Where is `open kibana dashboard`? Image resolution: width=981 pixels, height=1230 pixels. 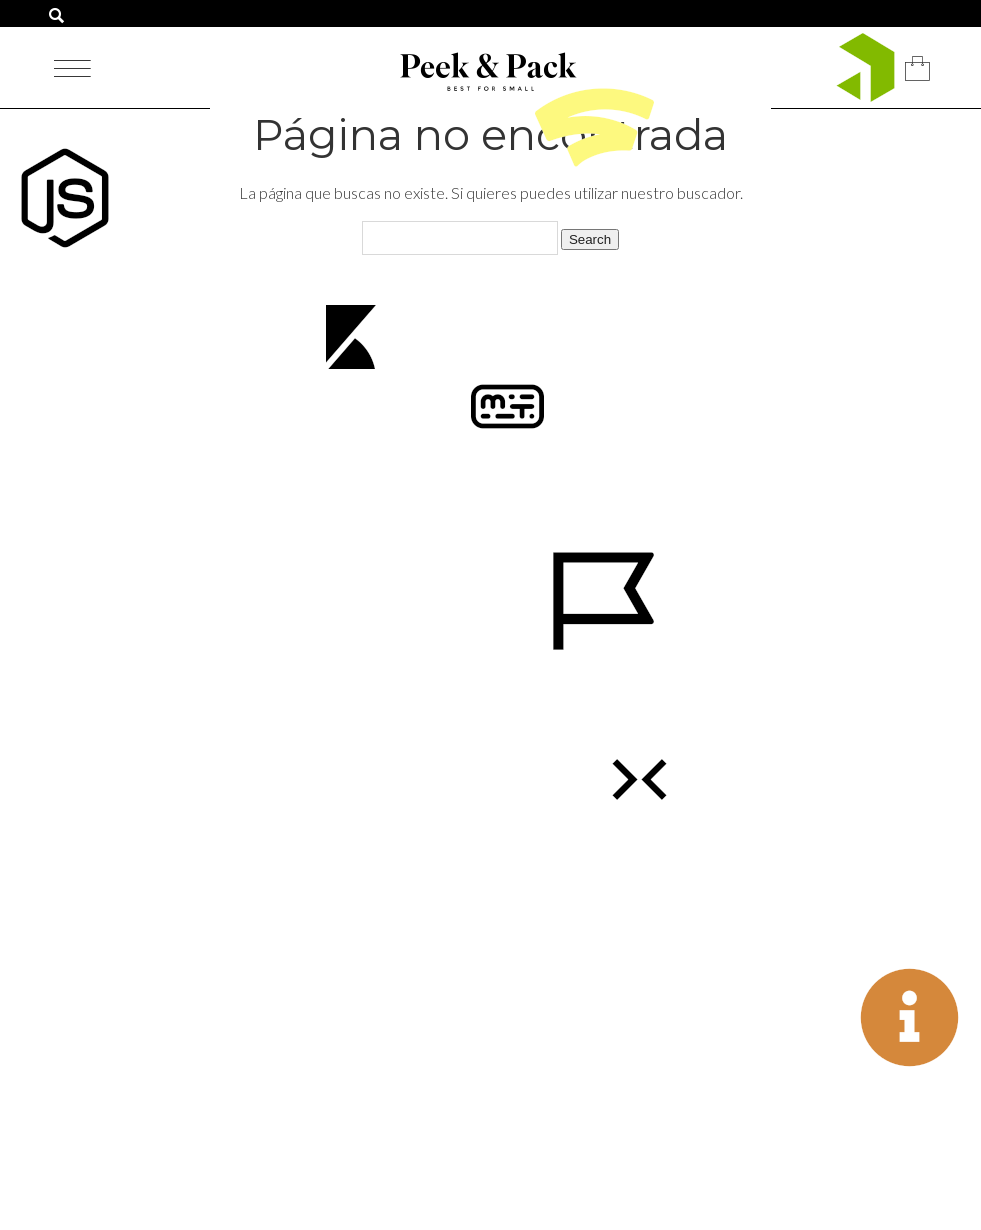 open kibana dashboard is located at coordinates (351, 337).